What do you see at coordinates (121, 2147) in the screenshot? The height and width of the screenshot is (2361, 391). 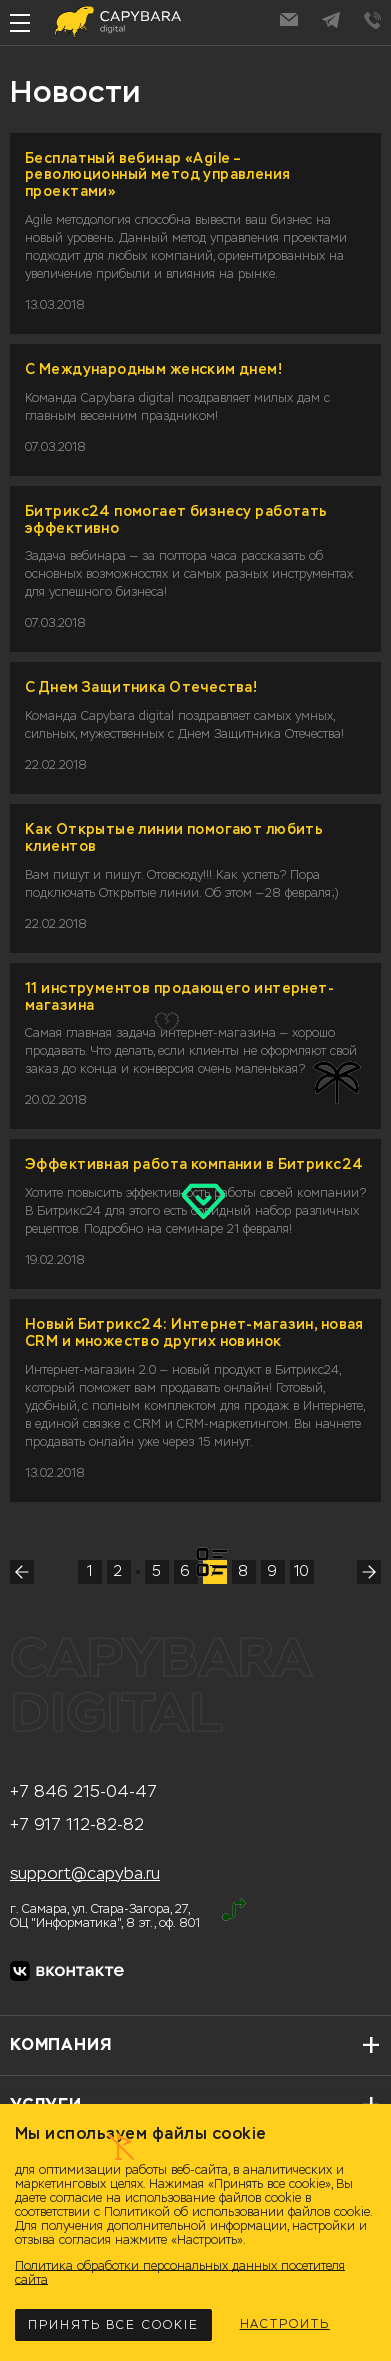 I see `disable or remove a flag marker` at bounding box center [121, 2147].